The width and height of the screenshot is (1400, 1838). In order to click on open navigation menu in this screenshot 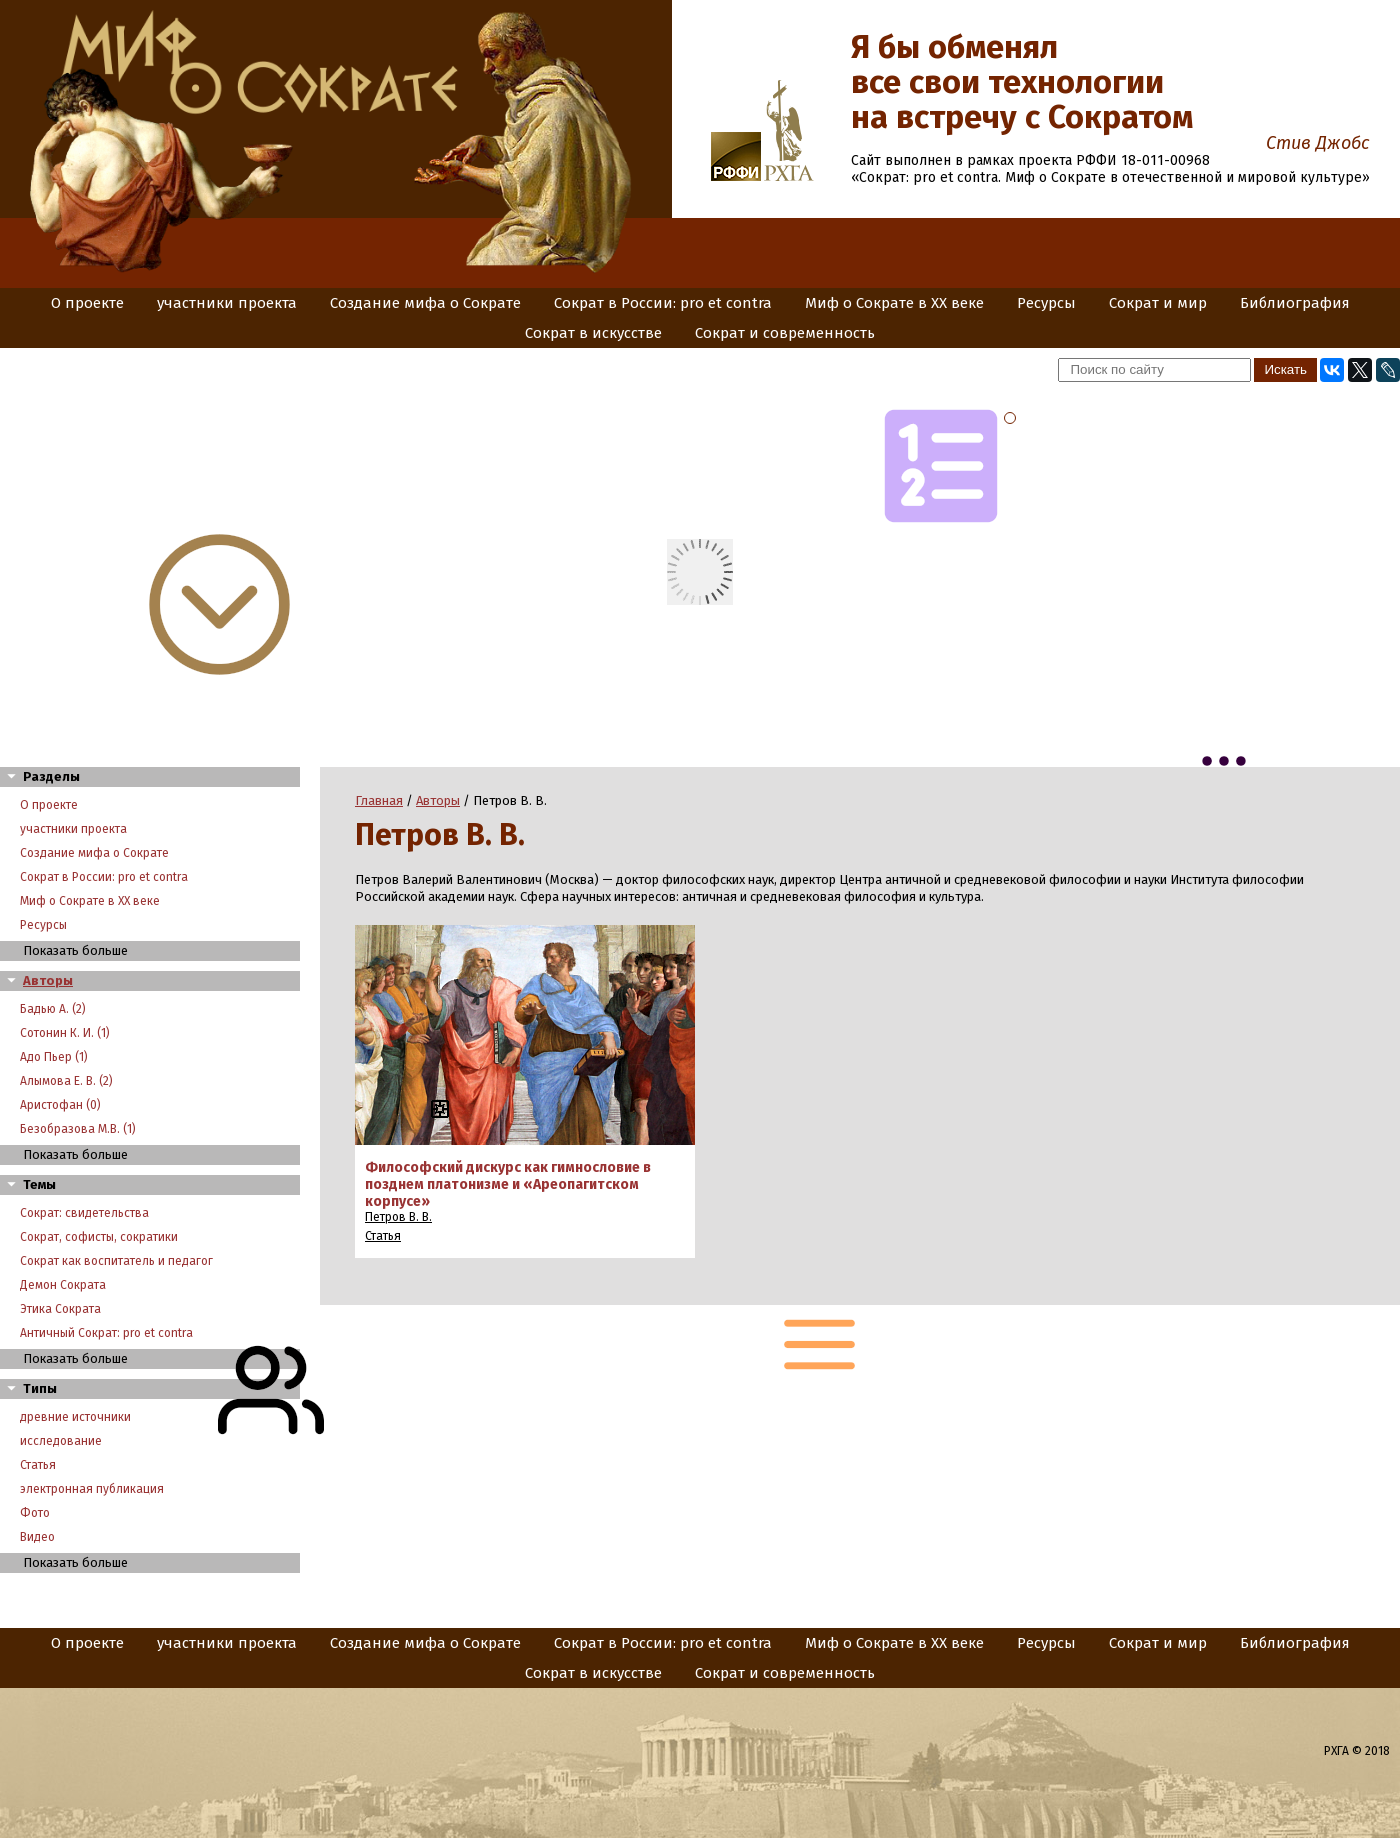, I will do `click(819, 1344)`.